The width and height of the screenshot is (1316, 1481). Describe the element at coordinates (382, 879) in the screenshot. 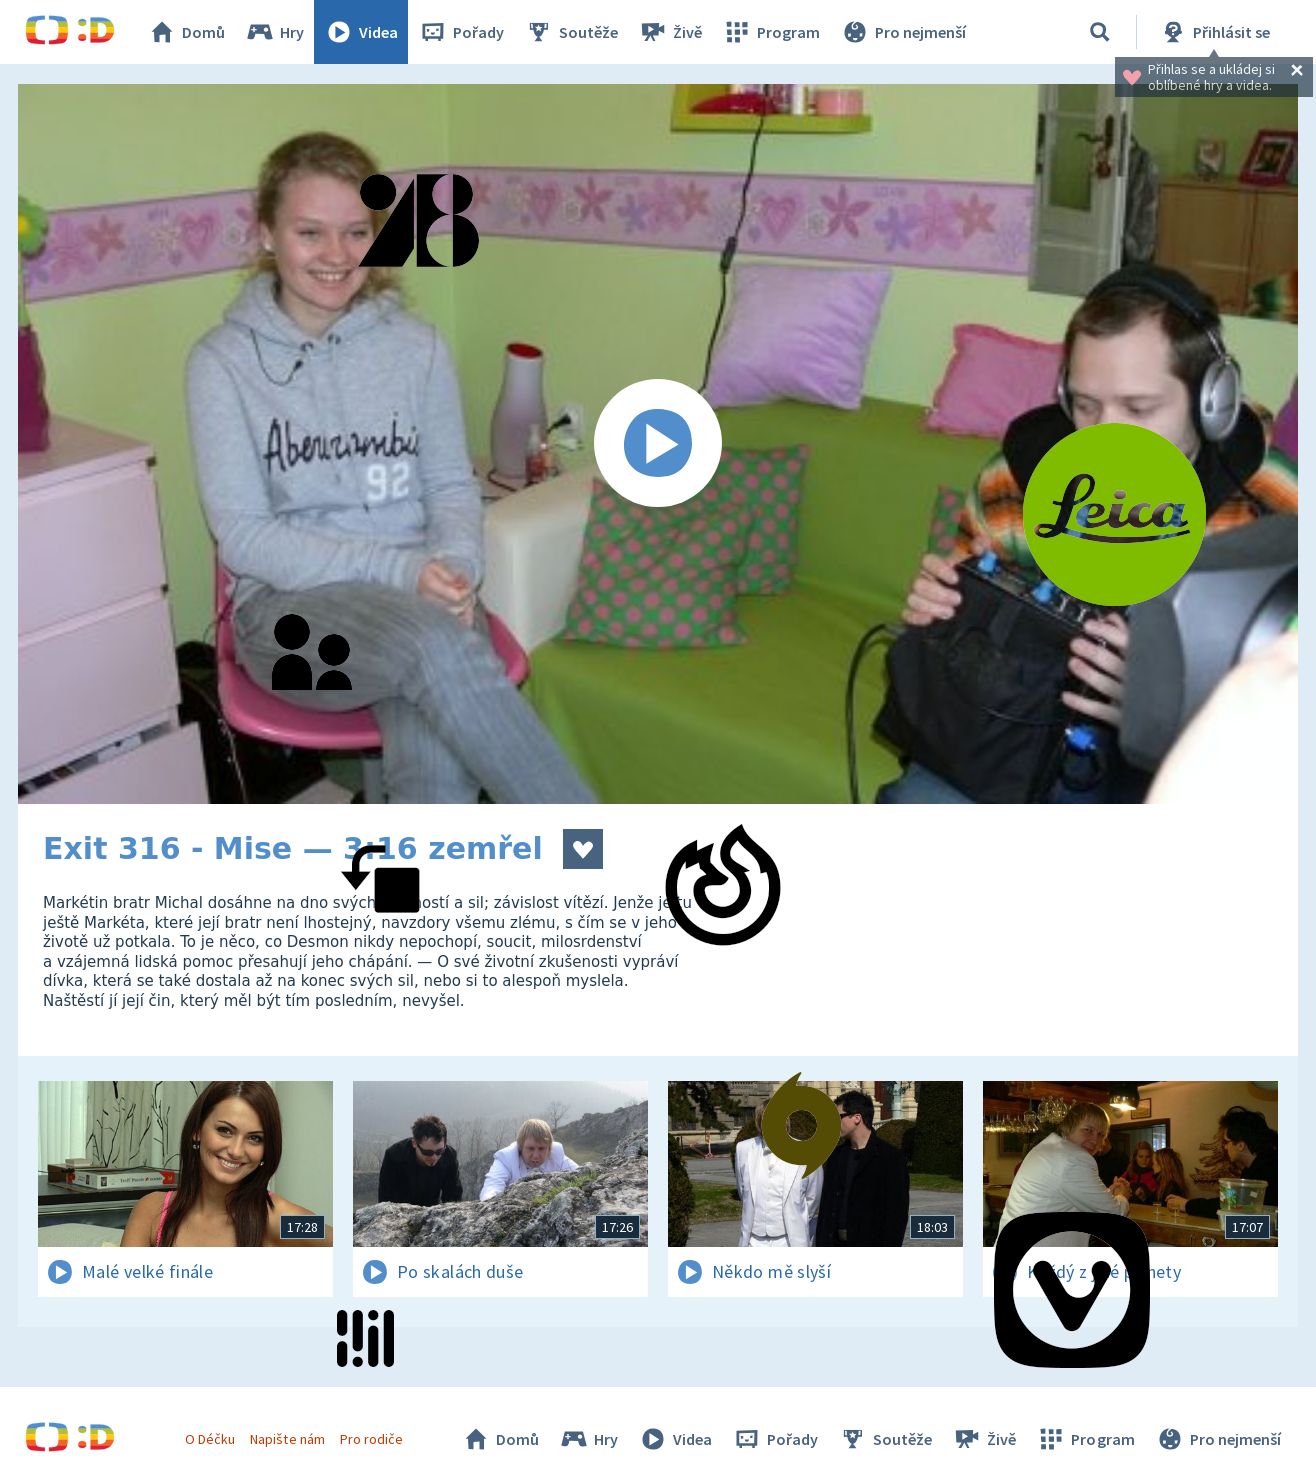

I see `rotate object counterclockwise` at that location.